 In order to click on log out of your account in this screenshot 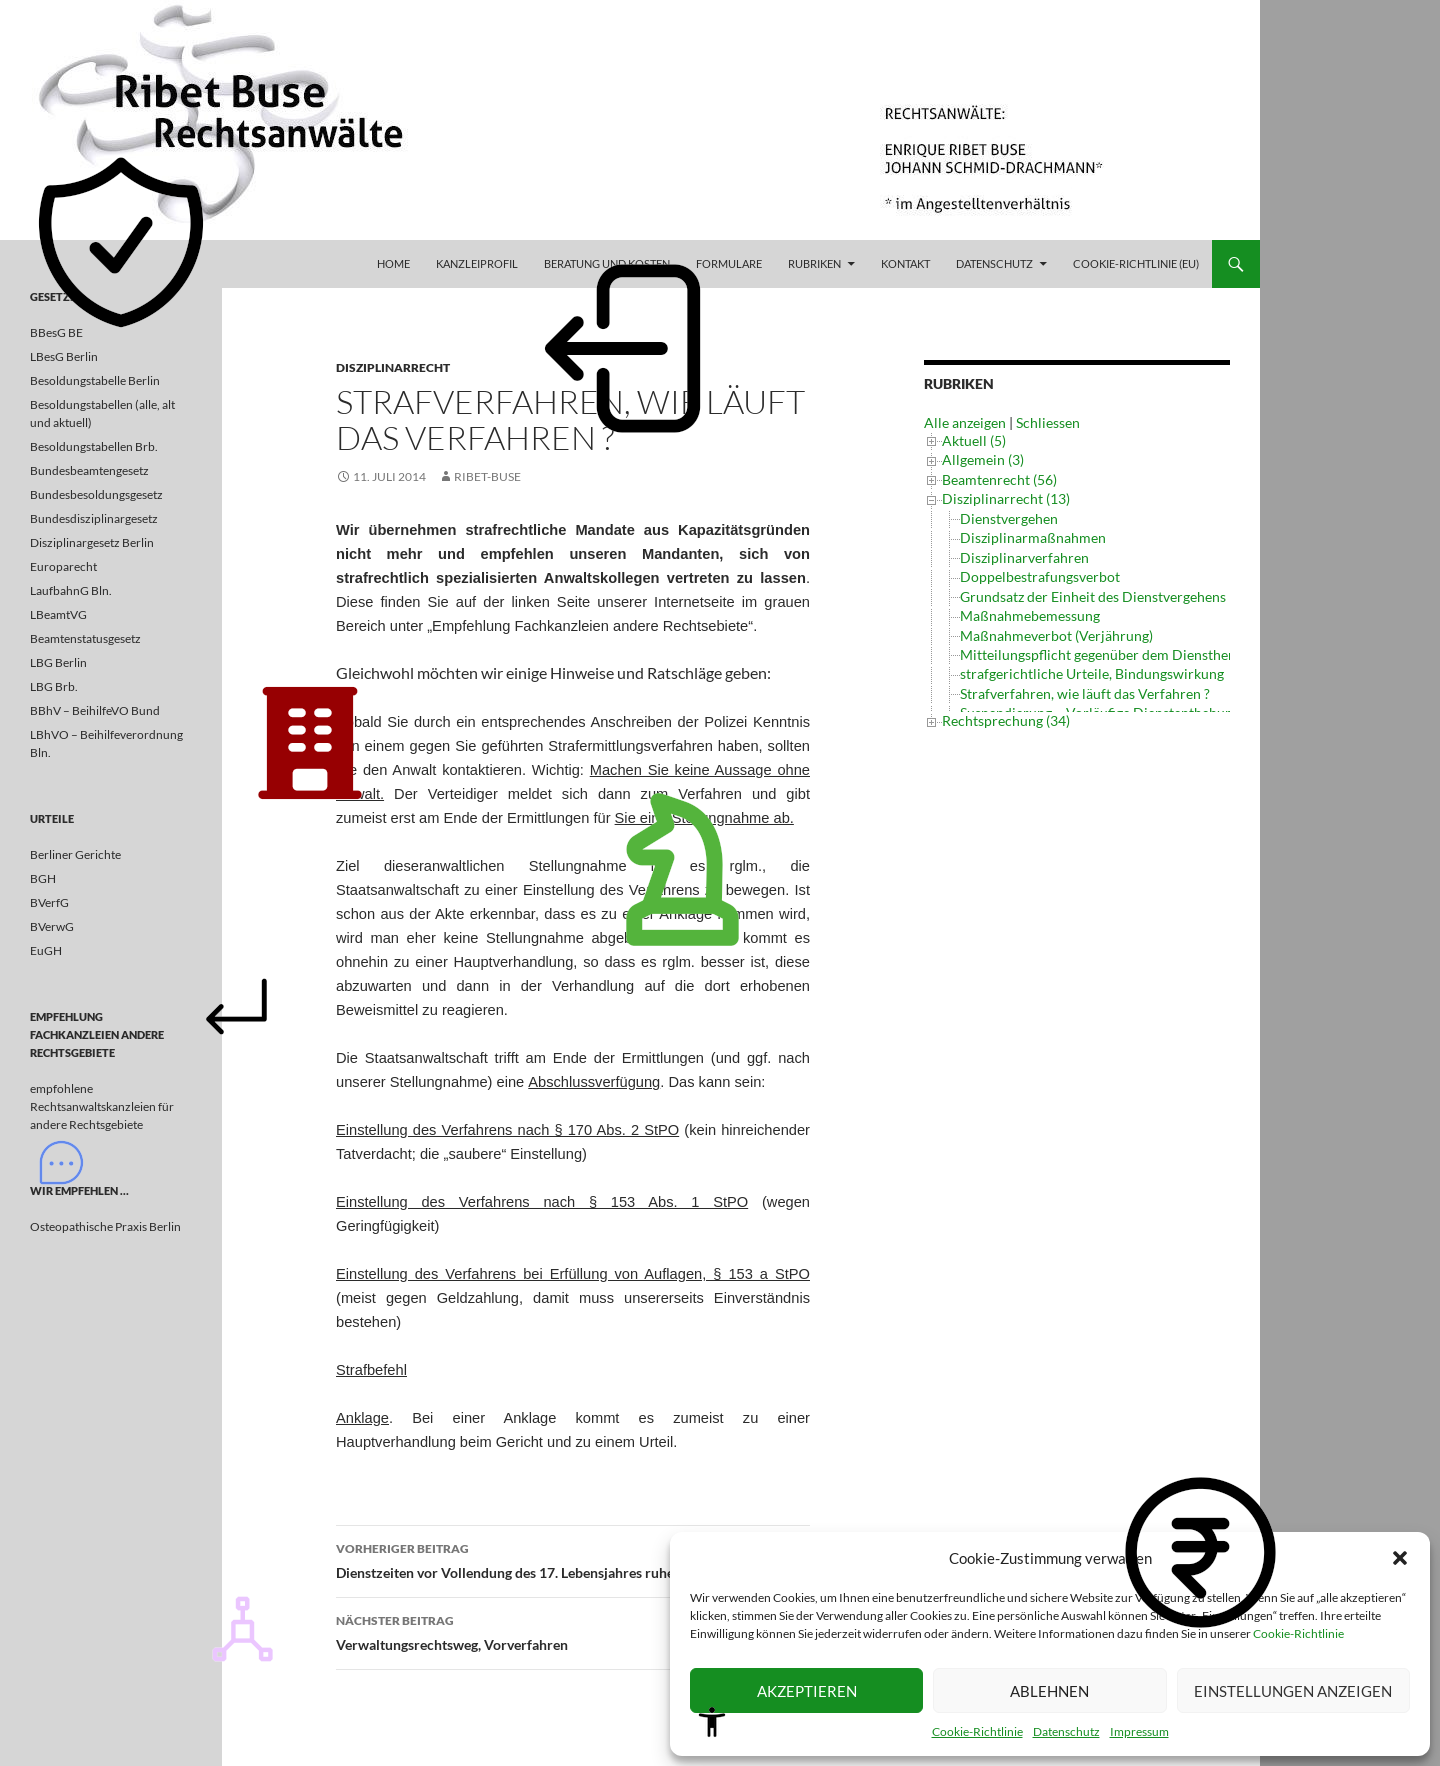, I will do `click(635, 348)`.